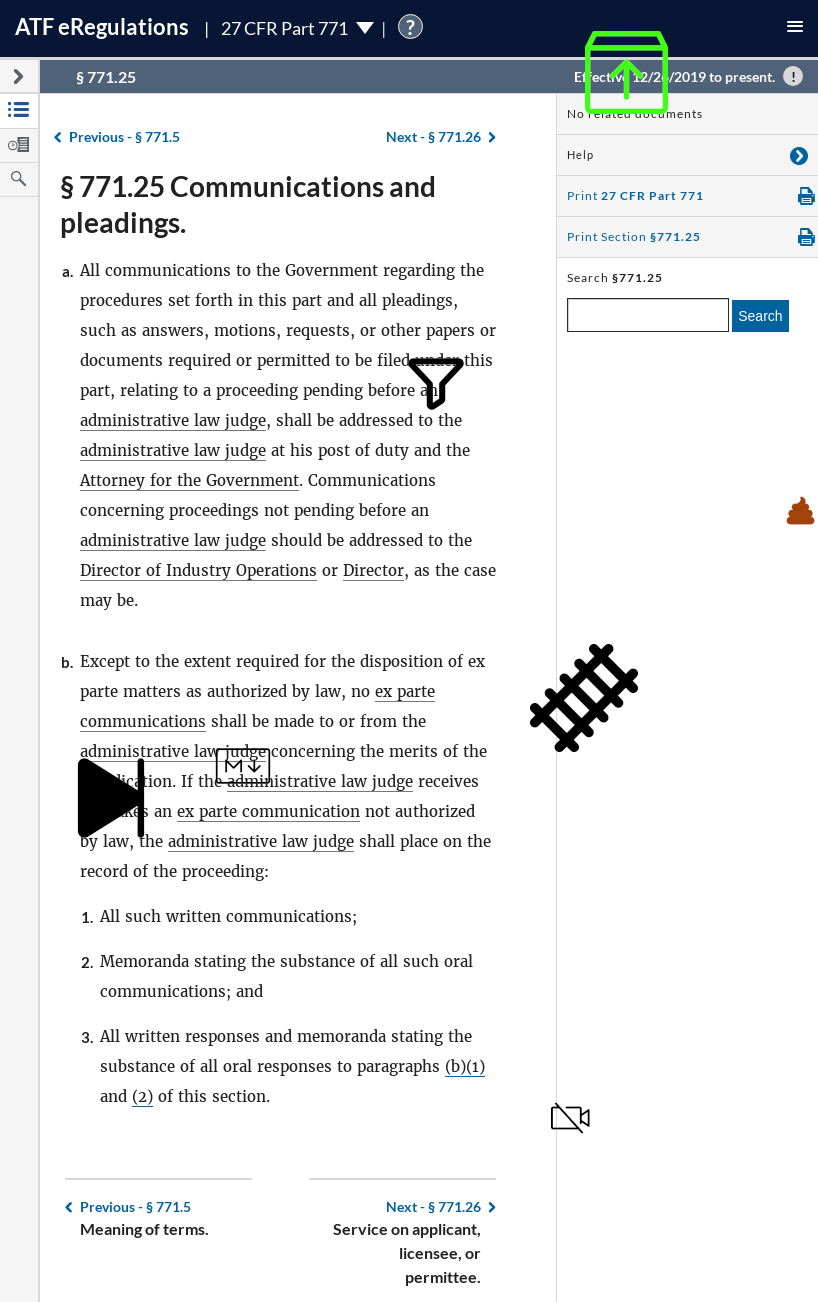 This screenshot has height=1302, width=818. I want to click on view train or rail transit options, so click(584, 698).